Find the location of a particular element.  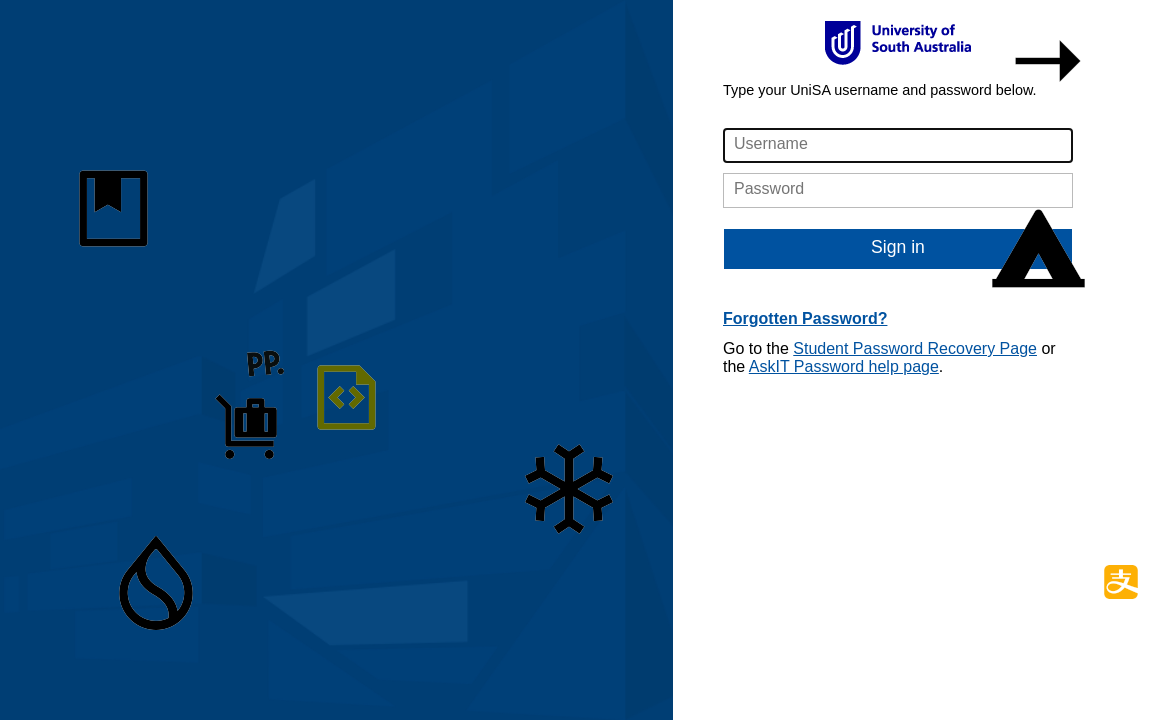

activate cooling or air conditioning mode is located at coordinates (569, 489).